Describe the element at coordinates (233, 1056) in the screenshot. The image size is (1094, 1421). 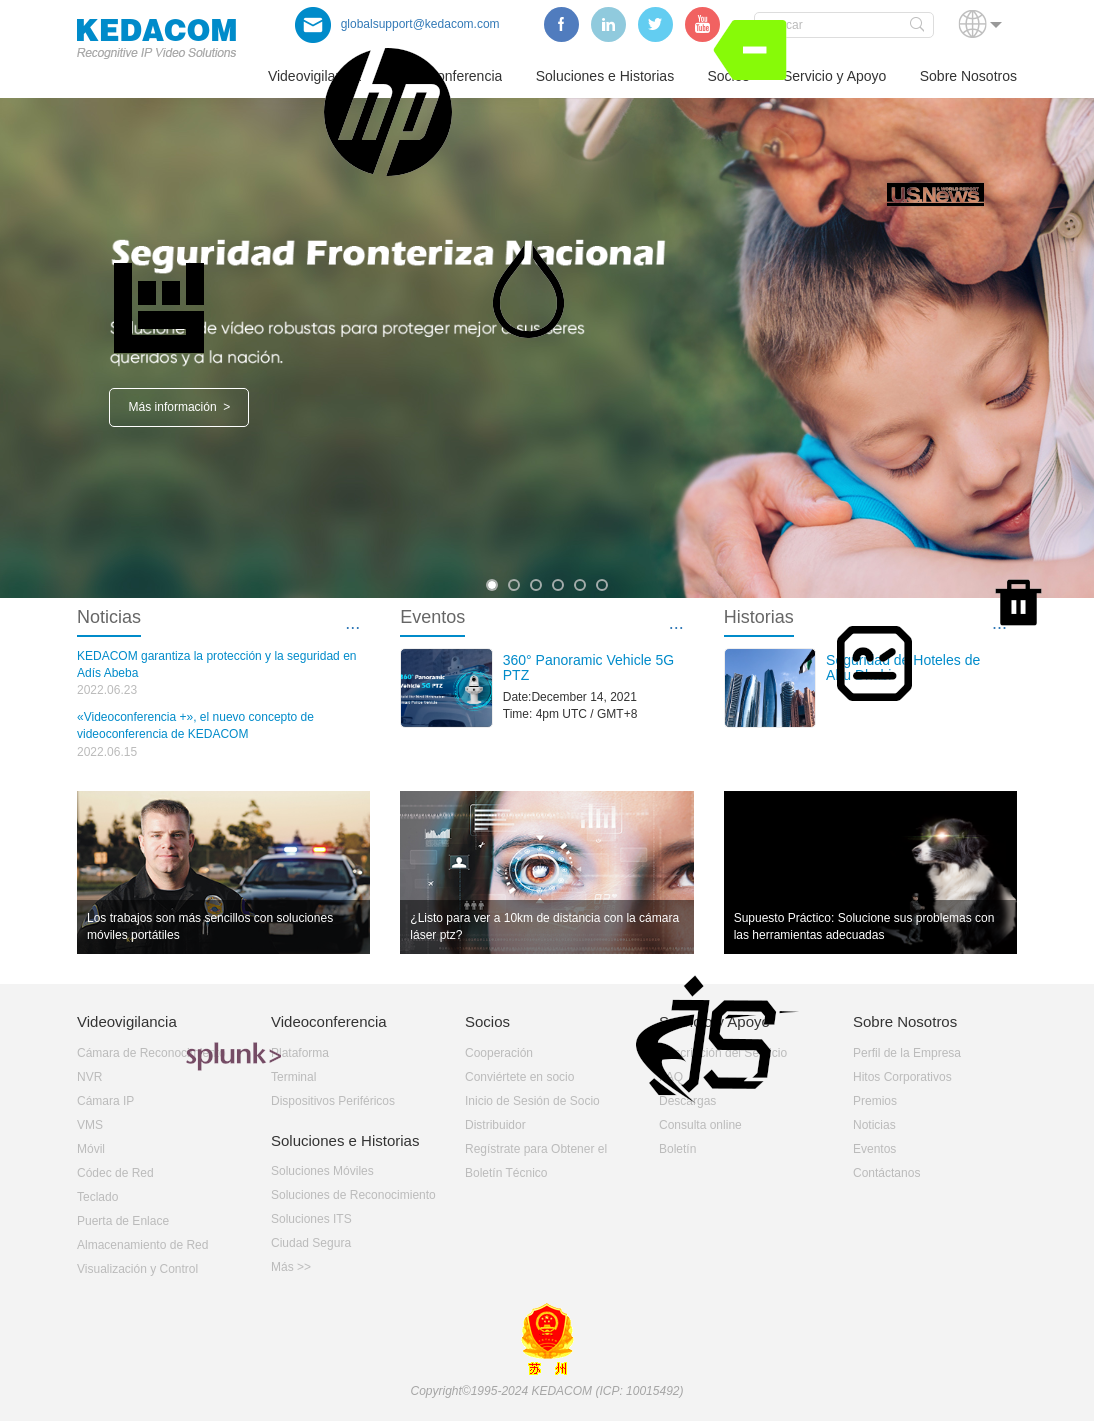
I see `splunk logo - access data analytics and monitoring platform` at that location.